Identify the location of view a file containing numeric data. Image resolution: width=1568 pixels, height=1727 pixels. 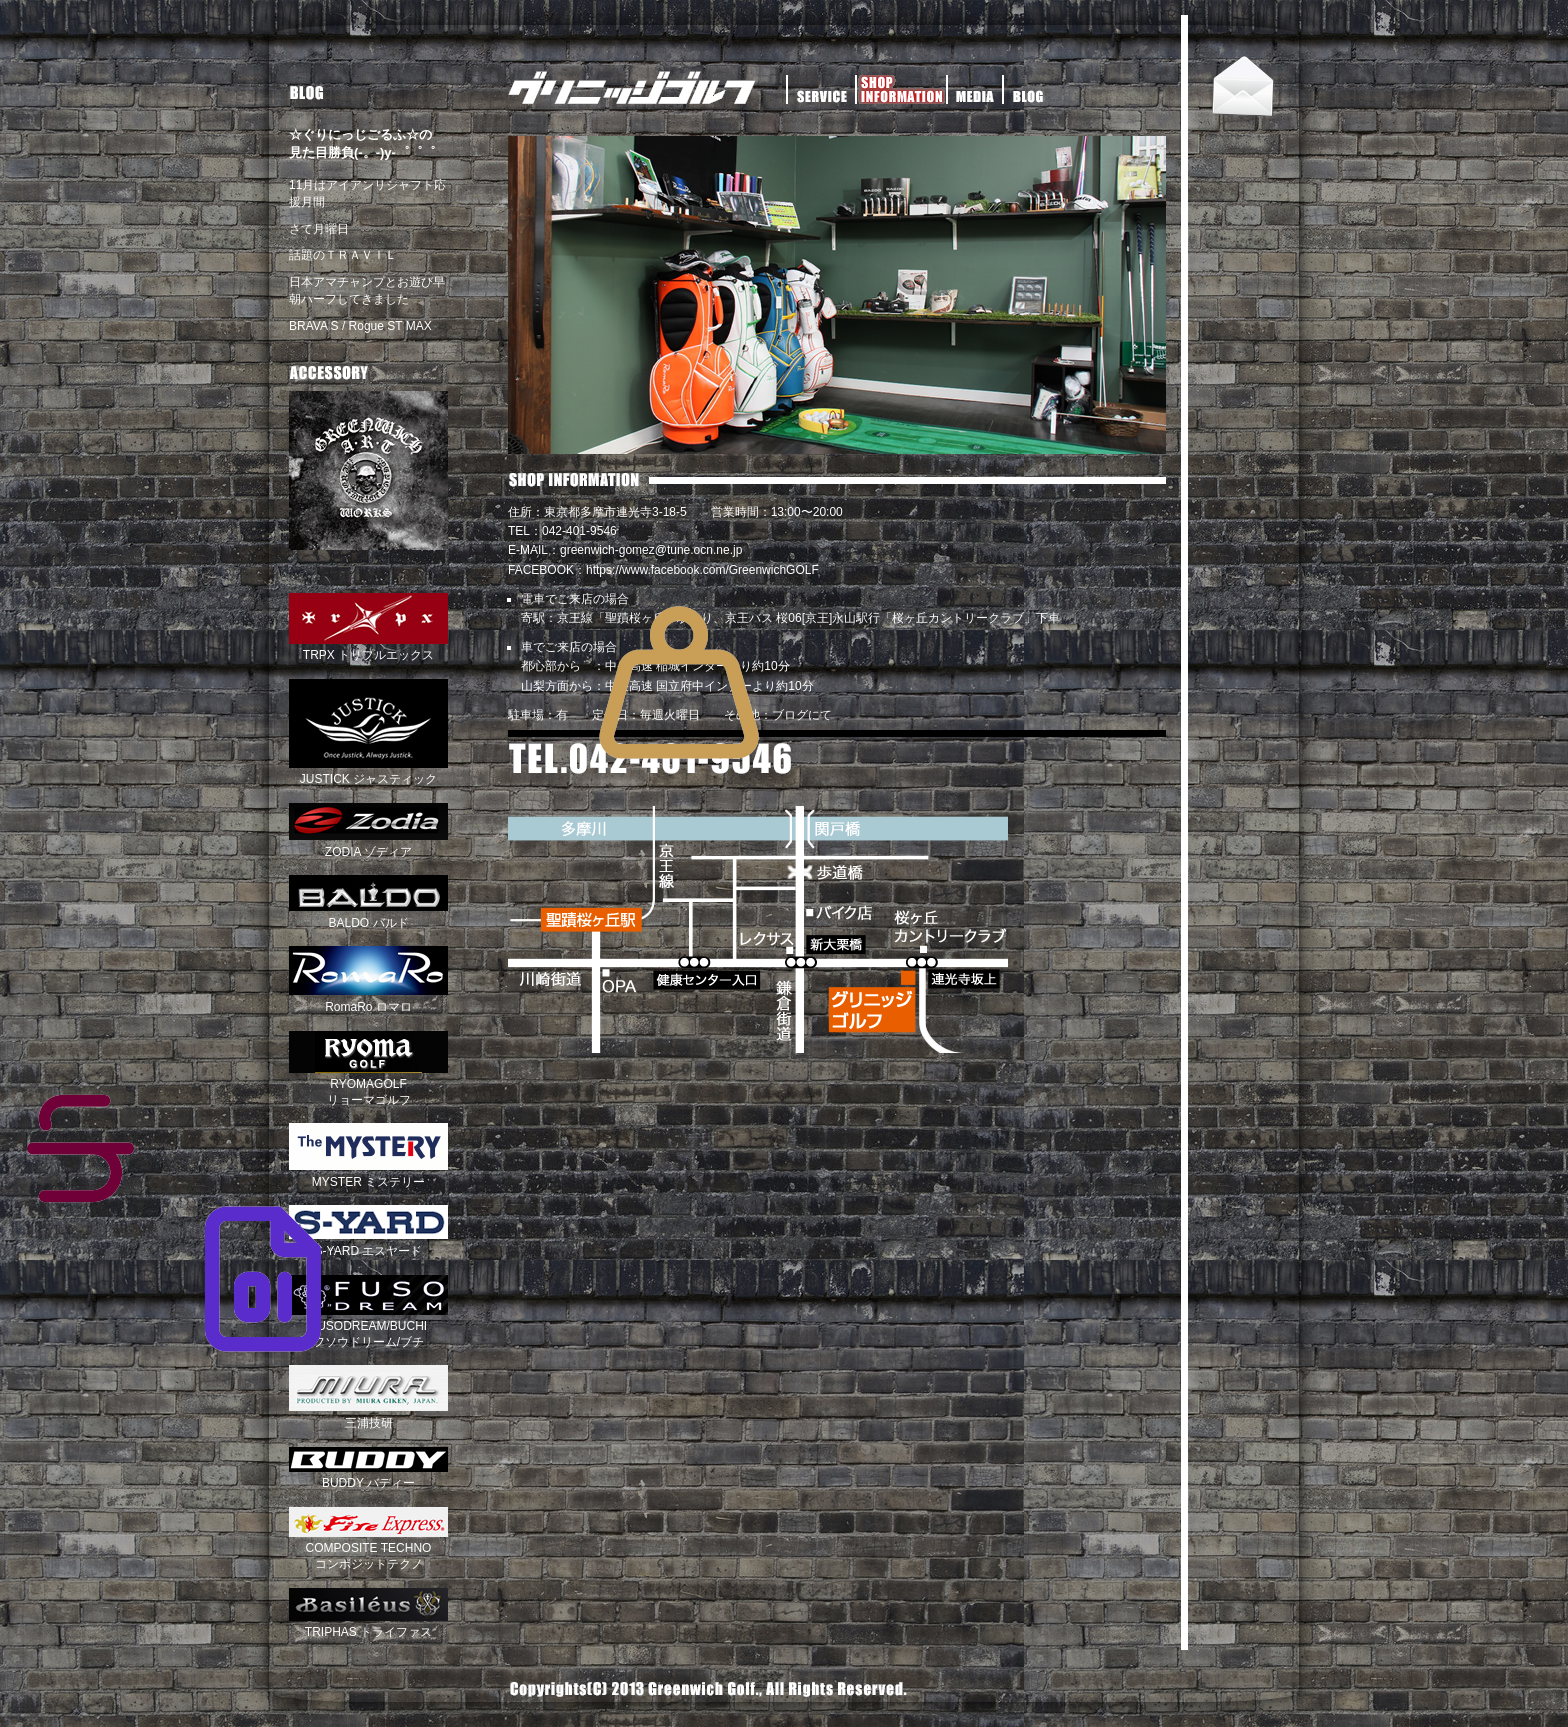
(263, 1279).